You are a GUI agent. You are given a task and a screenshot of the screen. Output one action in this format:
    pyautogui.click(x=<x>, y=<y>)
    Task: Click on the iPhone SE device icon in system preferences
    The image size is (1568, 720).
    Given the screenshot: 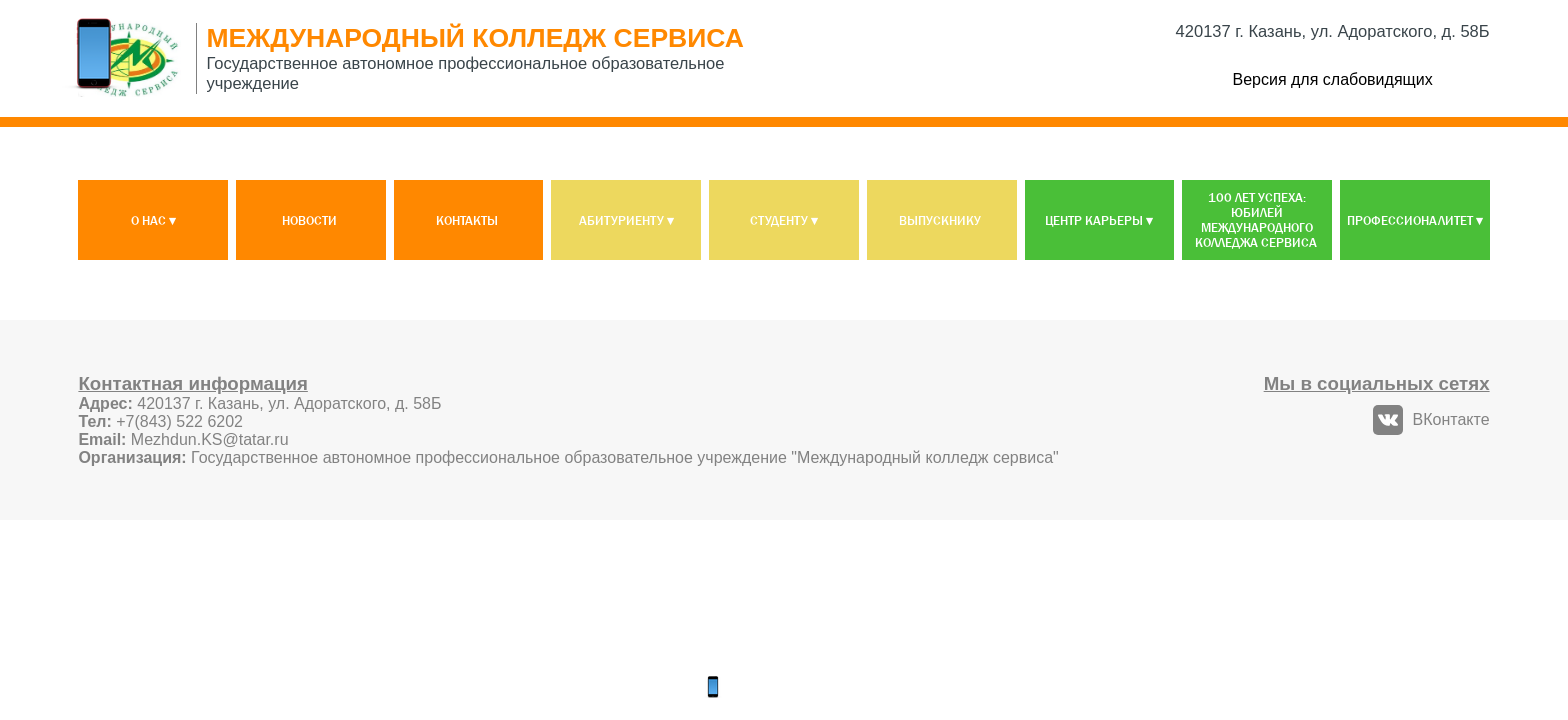 What is the action you would take?
    pyautogui.click(x=94, y=54)
    